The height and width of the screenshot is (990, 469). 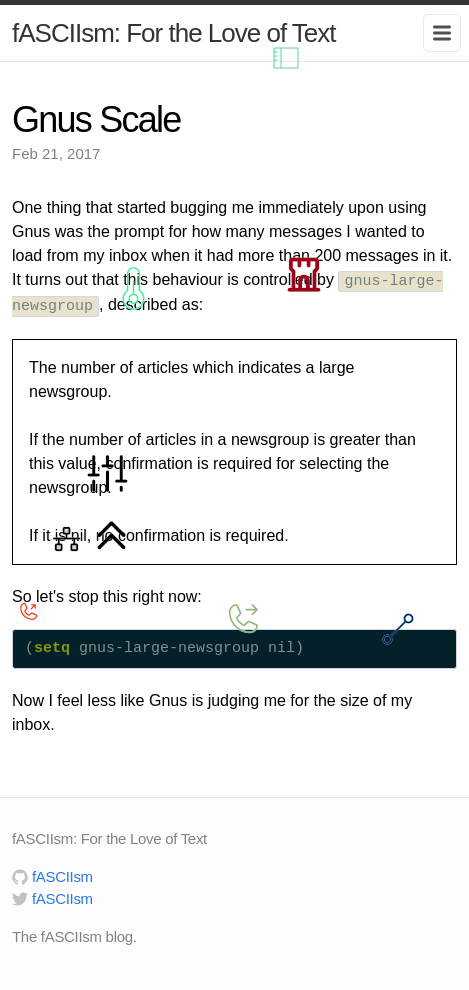 What do you see at coordinates (107, 473) in the screenshot?
I see `adjust settings or preferences` at bounding box center [107, 473].